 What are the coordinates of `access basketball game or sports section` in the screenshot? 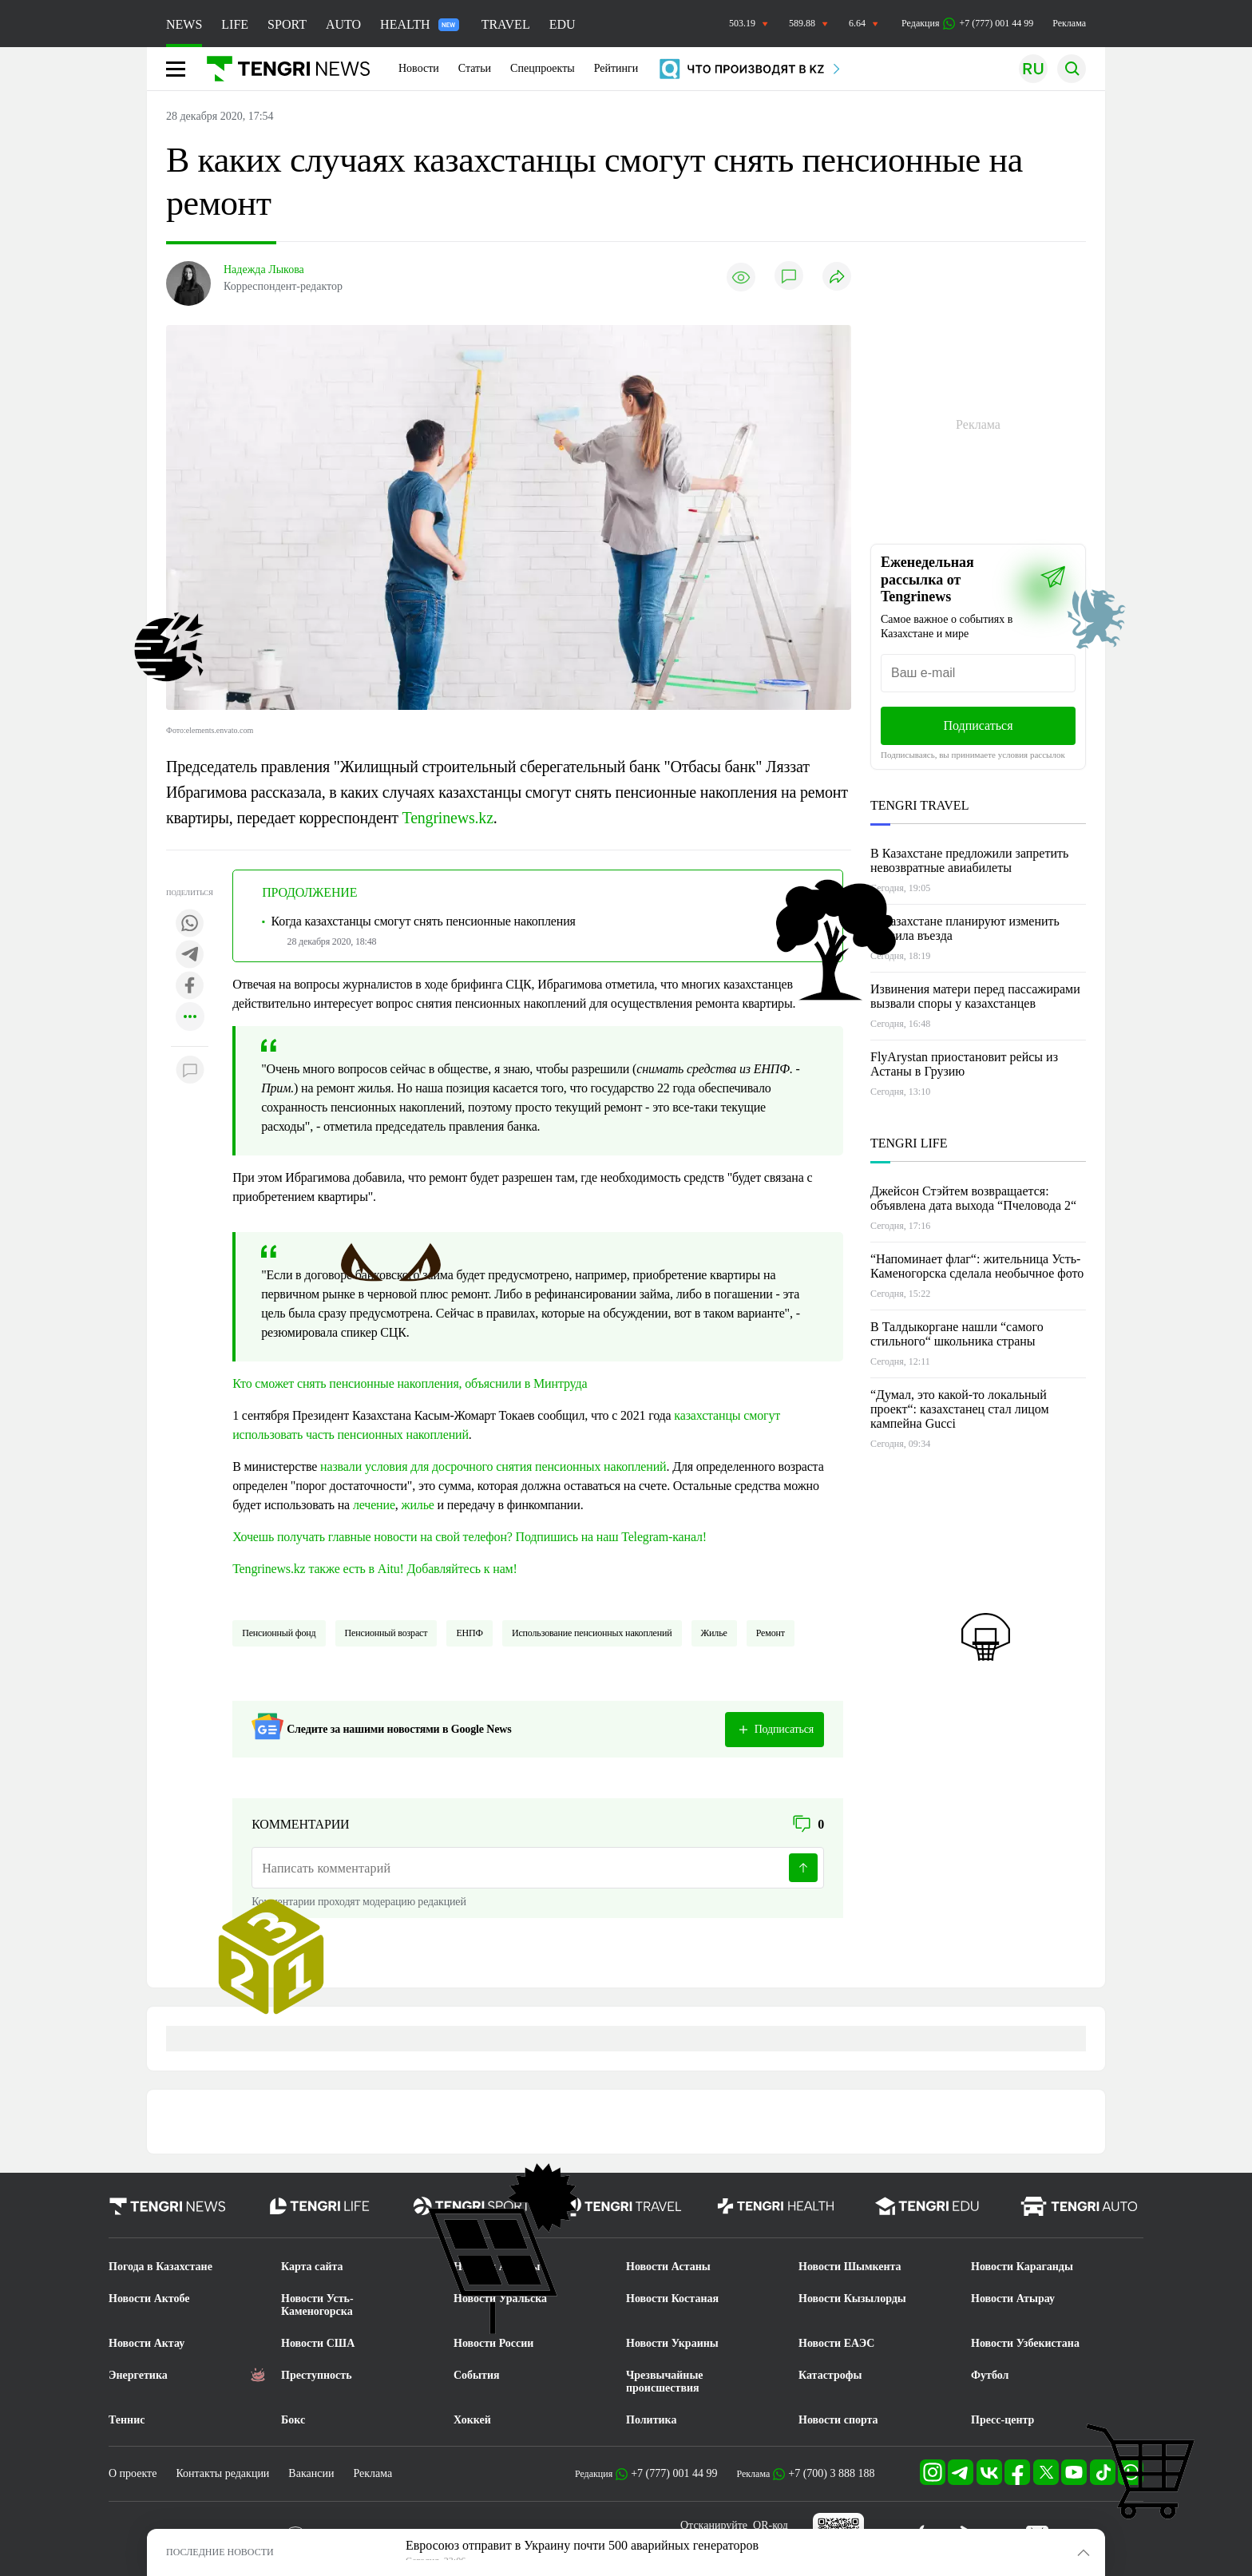 It's located at (985, 1637).